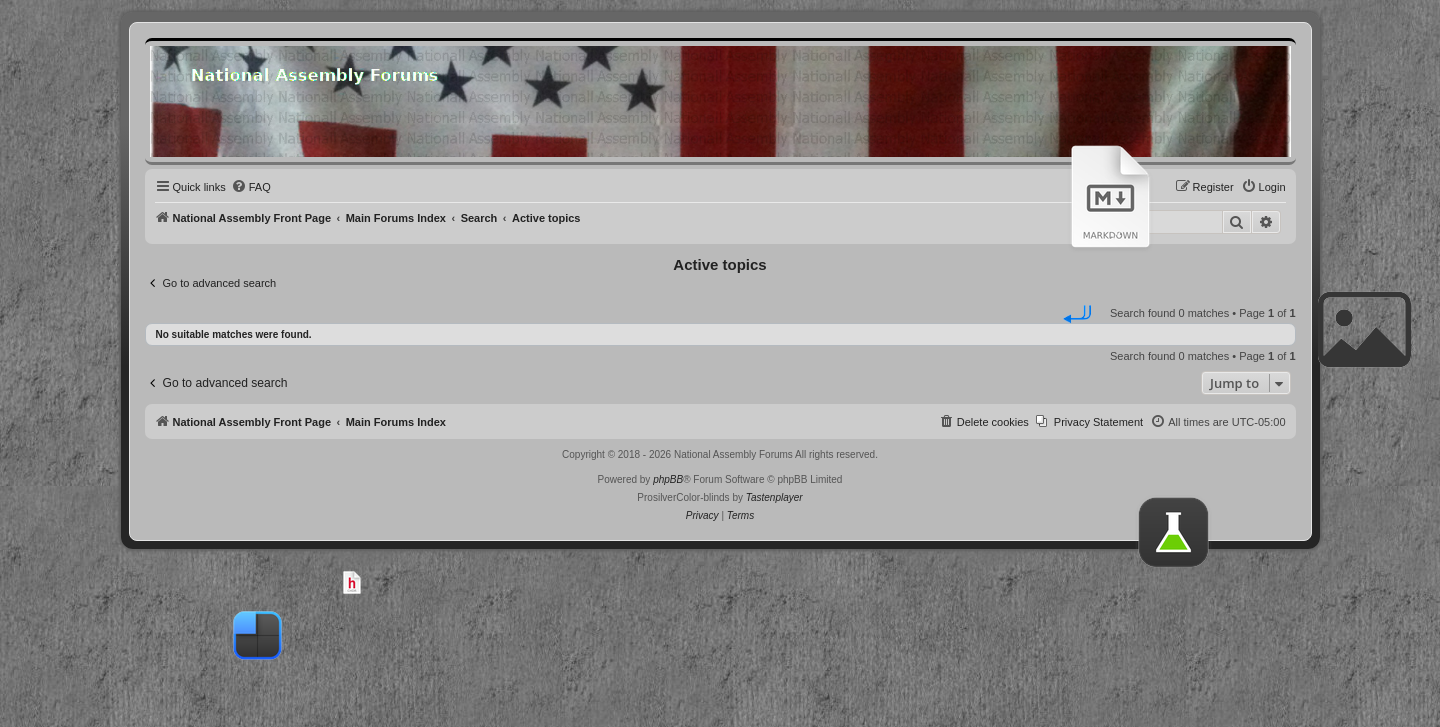 This screenshot has height=727, width=1440. Describe the element at coordinates (1076, 312) in the screenshot. I see `reply to all recipients of an email` at that location.